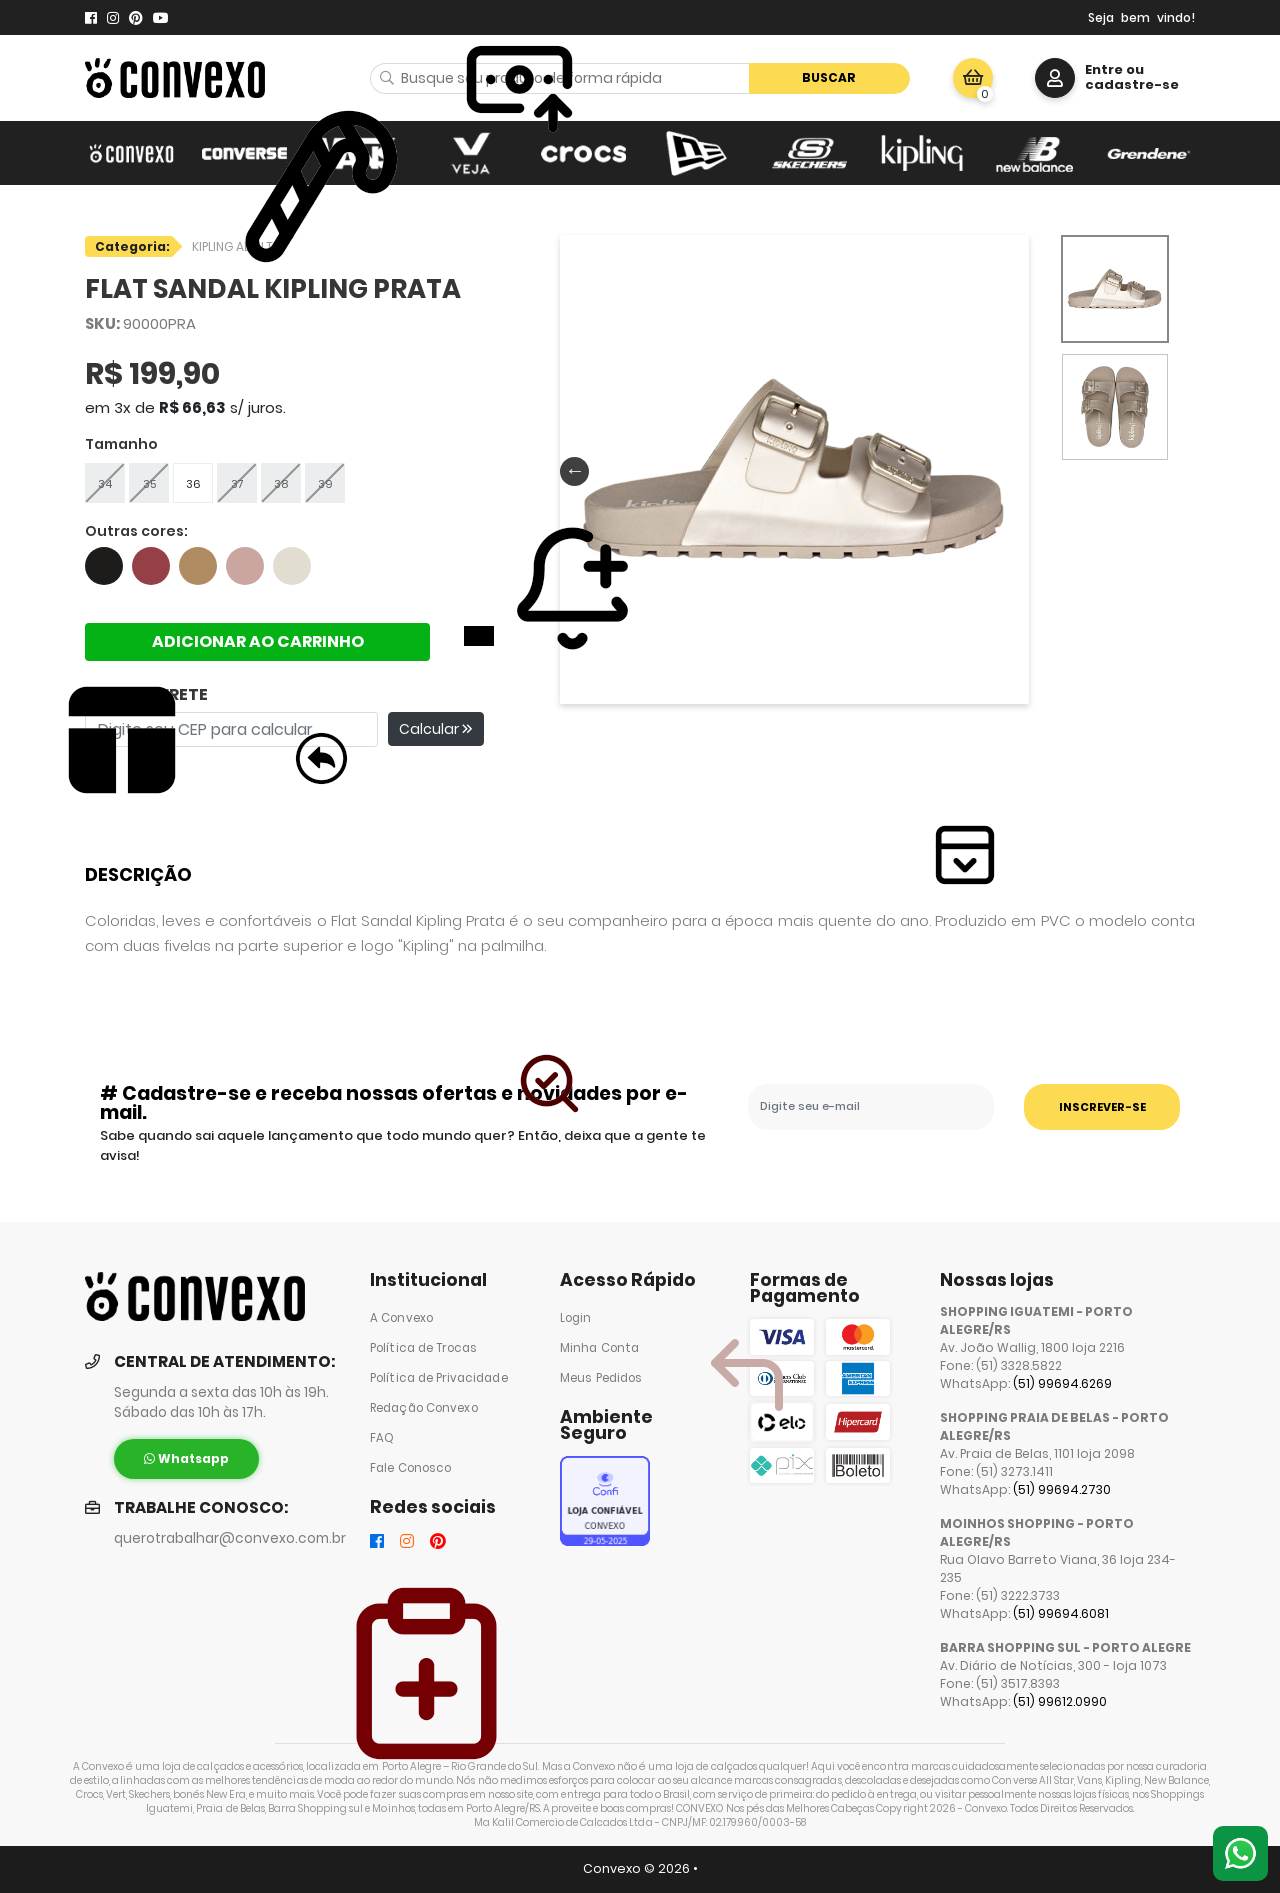 The image size is (1280, 1893). Describe the element at coordinates (122, 740) in the screenshot. I see `change page layout or view` at that location.